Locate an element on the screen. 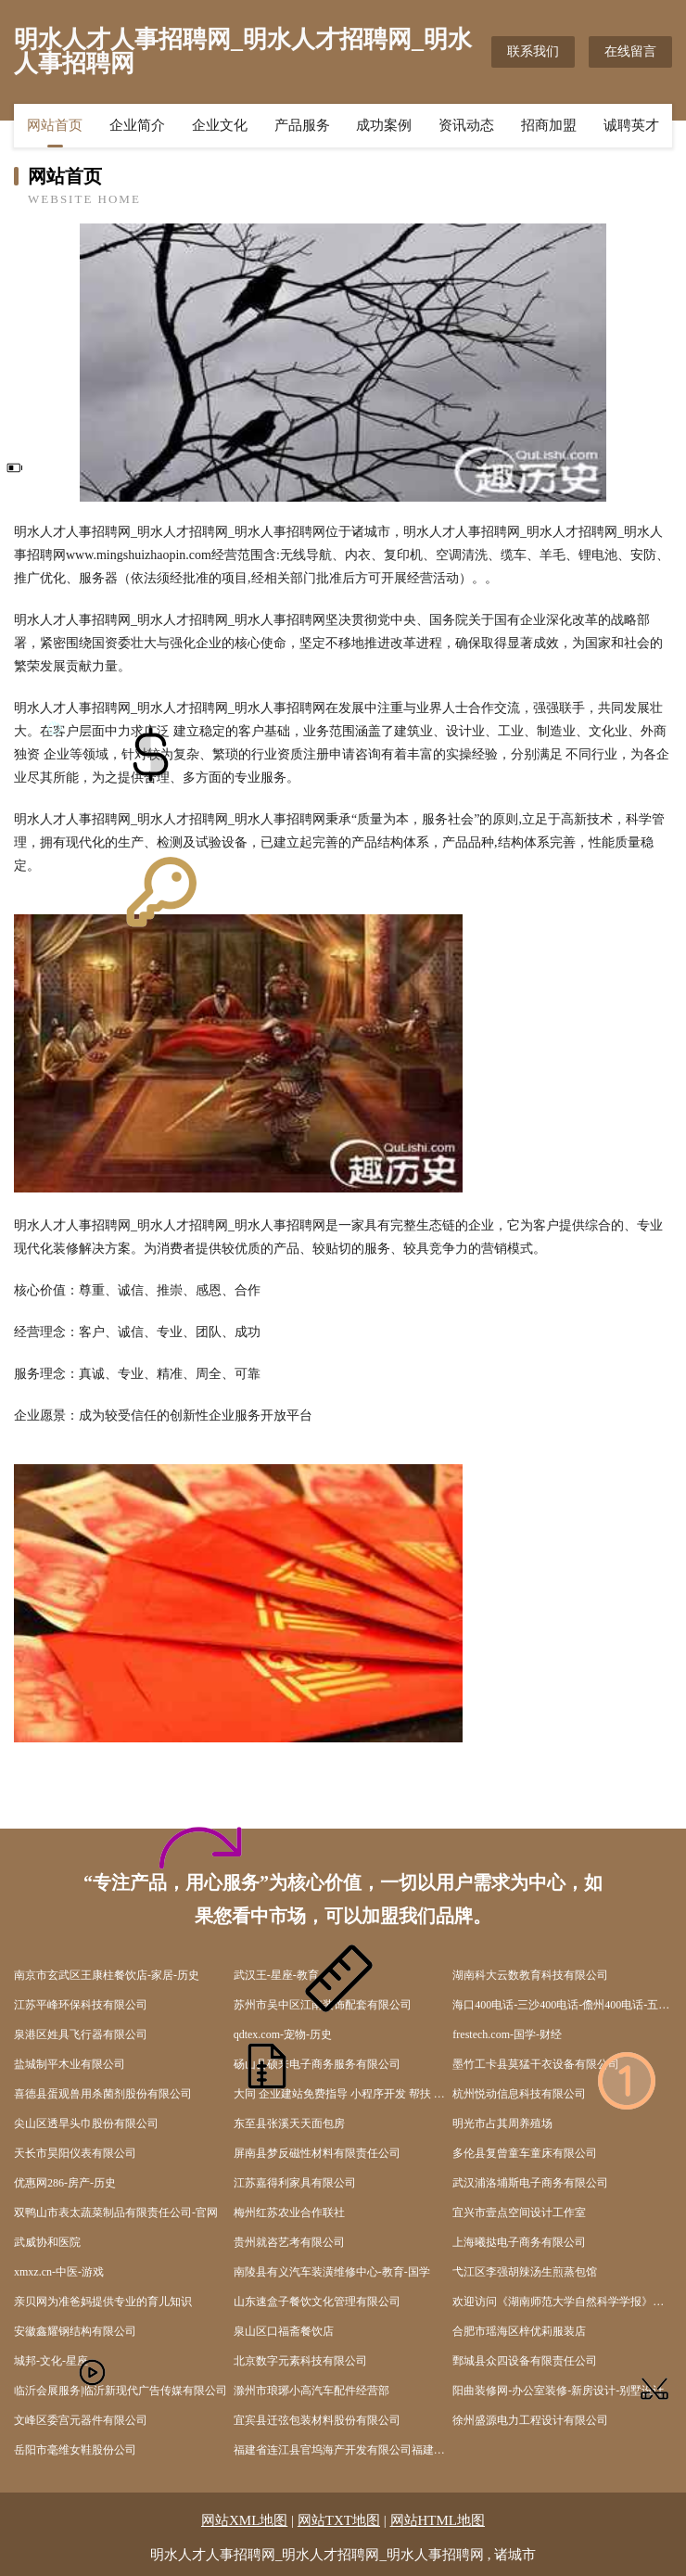 This screenshot has width=686, height=2576. select boy avatar or profile icon is located at coordinates (54, 728).